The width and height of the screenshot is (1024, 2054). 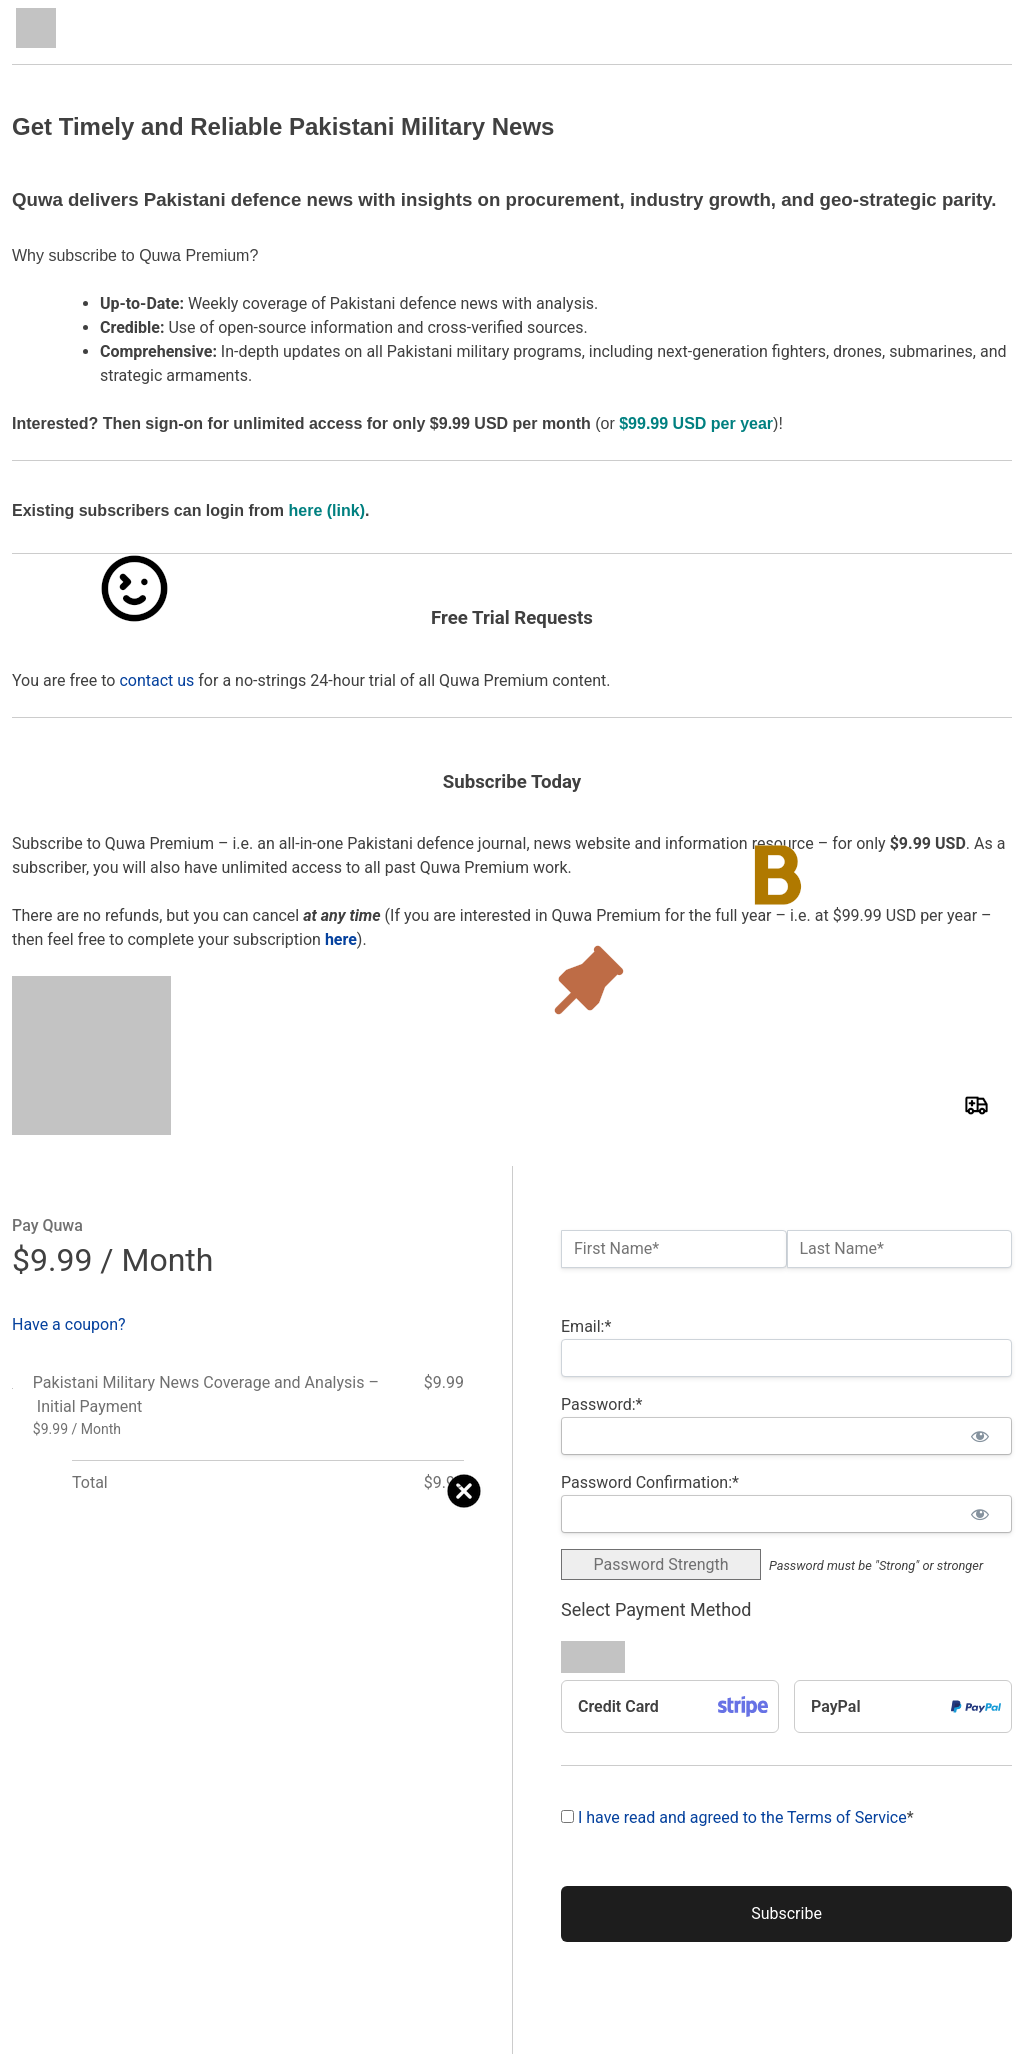 What do you see at coordinates (778, 875) in the screenshot?
I see `apply bold formatting to selected text` at bounding box center [778, 875].